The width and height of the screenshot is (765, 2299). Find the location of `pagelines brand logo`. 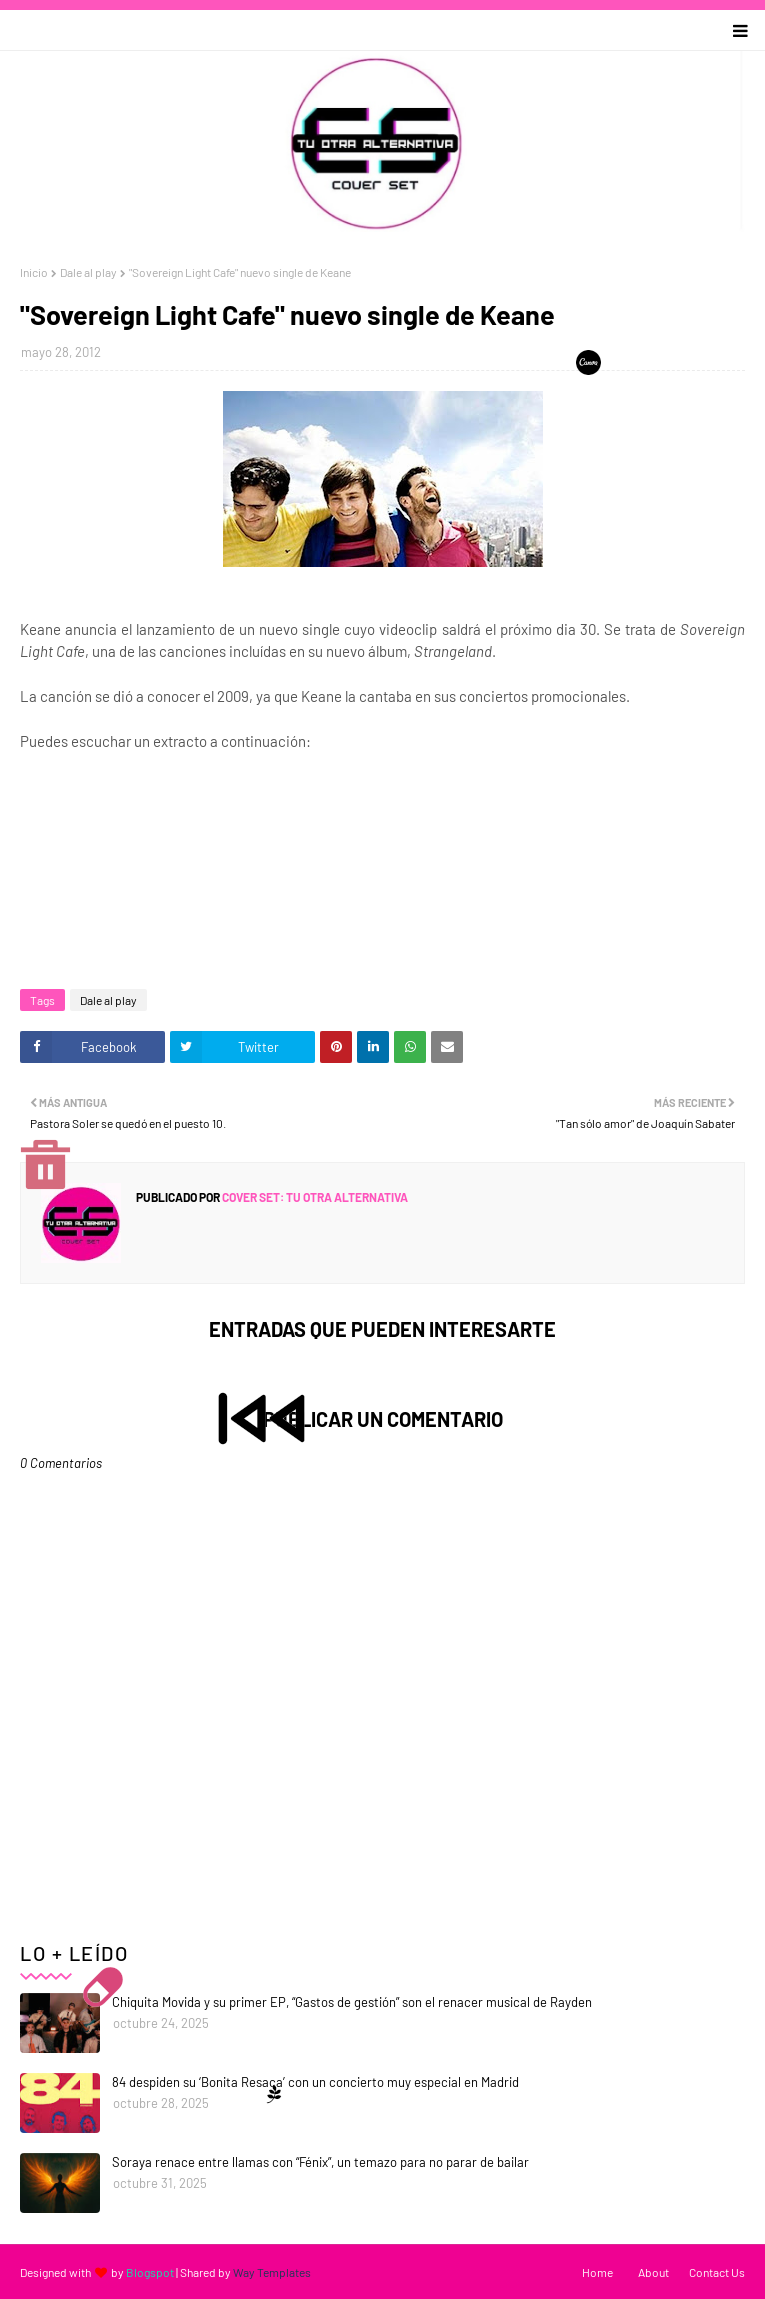

pagelines brand logo is located at coordinates (274, 2094).